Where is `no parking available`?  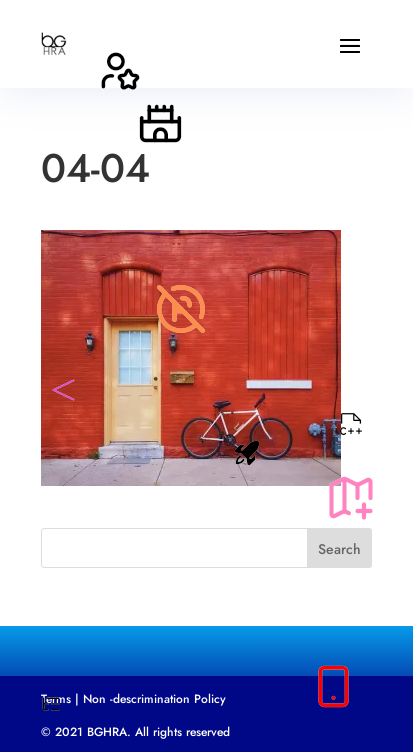
no parking available is located at coordinates (181, 309).